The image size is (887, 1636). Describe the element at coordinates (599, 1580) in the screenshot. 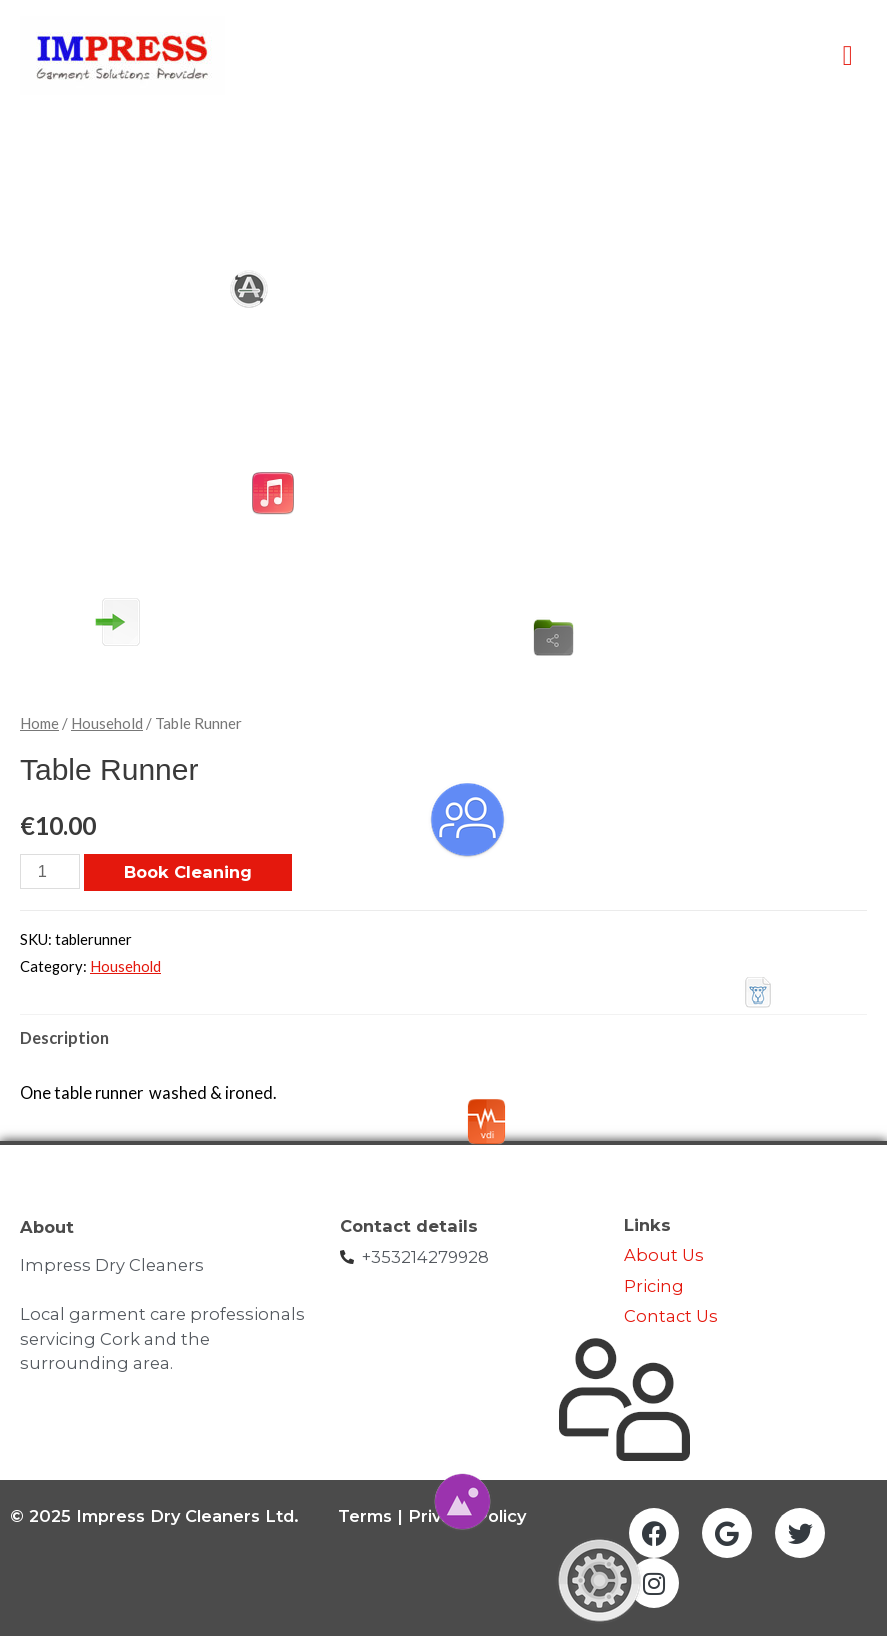

I see `access system or application settings` at that location.